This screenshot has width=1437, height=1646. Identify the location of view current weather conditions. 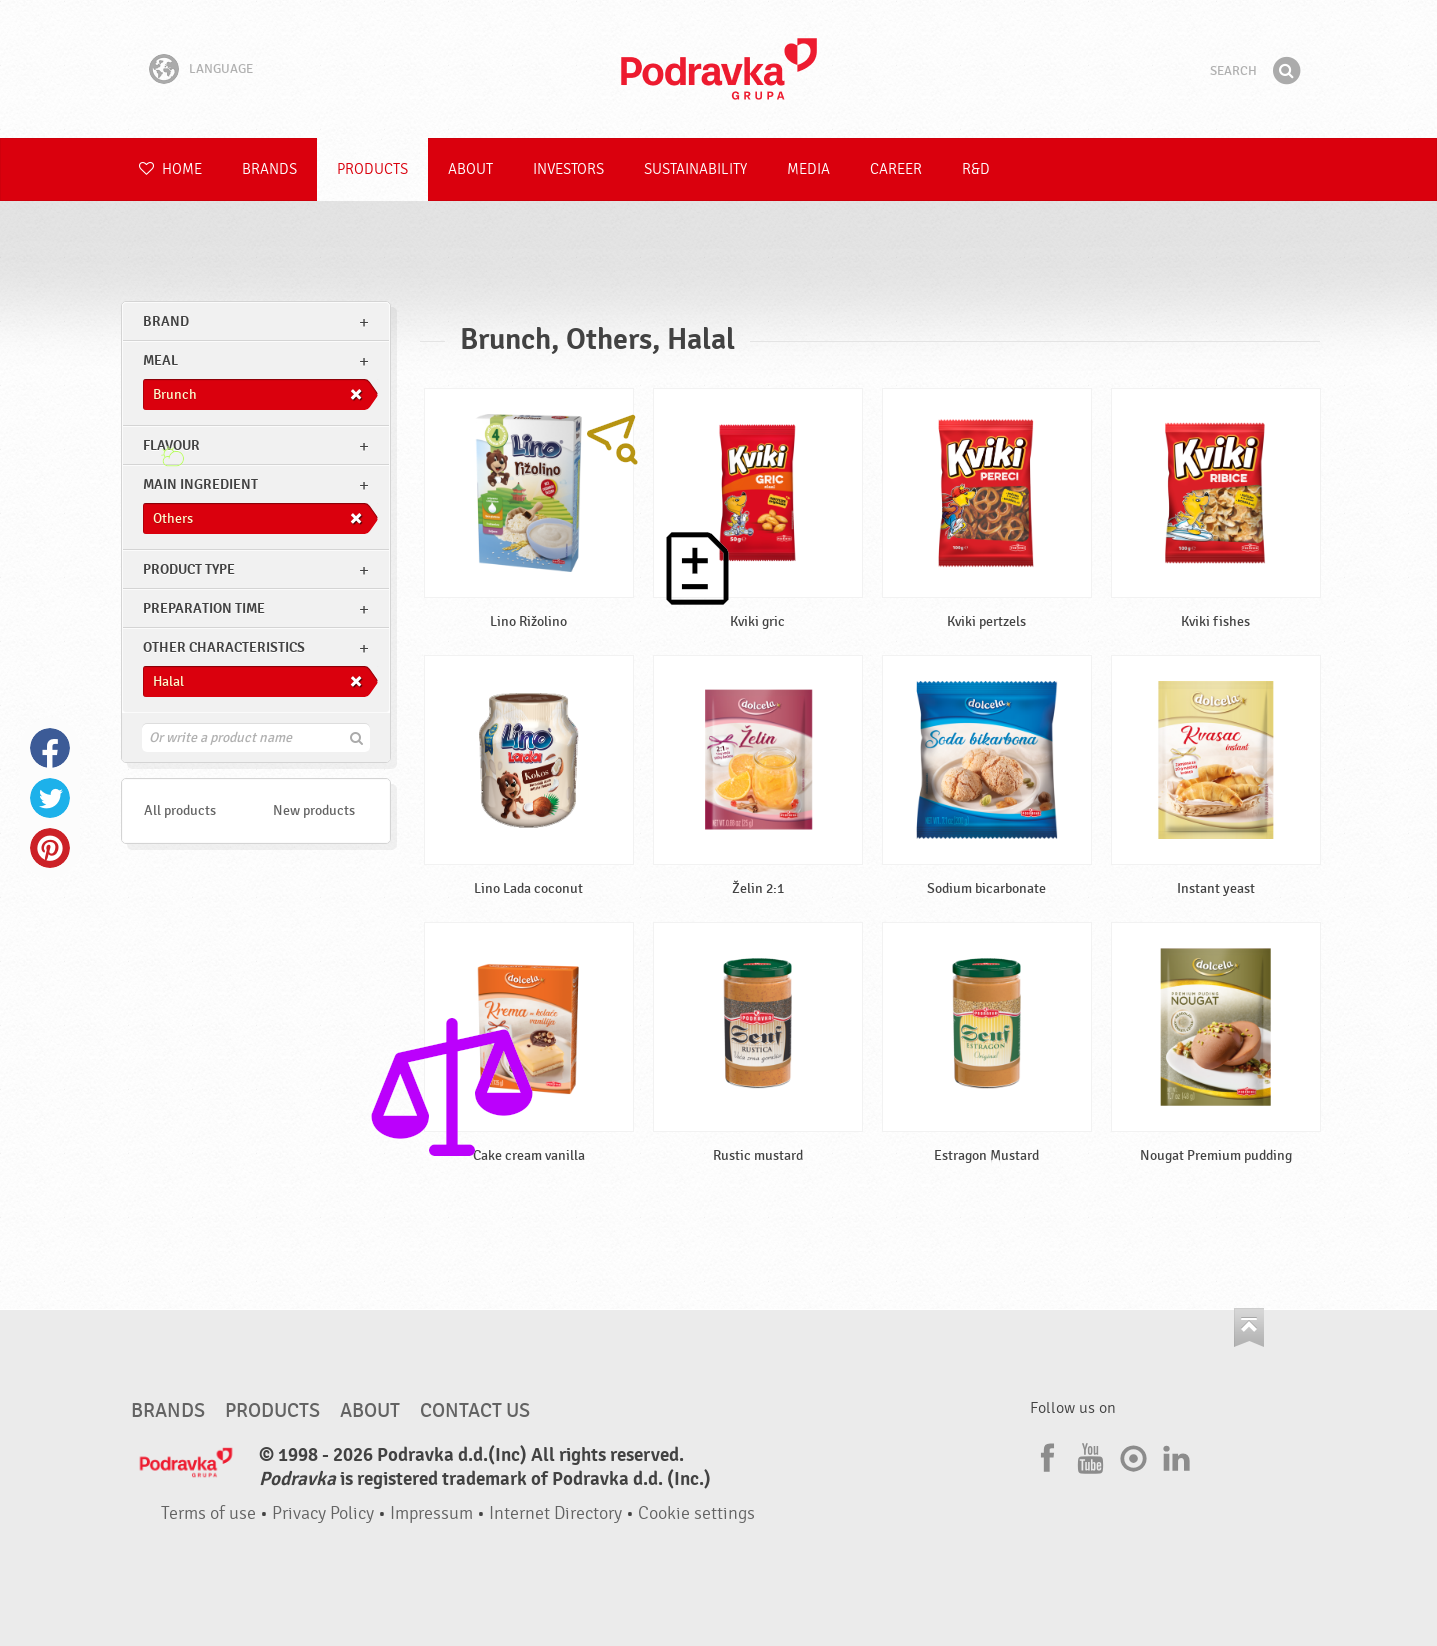
(172, 456).